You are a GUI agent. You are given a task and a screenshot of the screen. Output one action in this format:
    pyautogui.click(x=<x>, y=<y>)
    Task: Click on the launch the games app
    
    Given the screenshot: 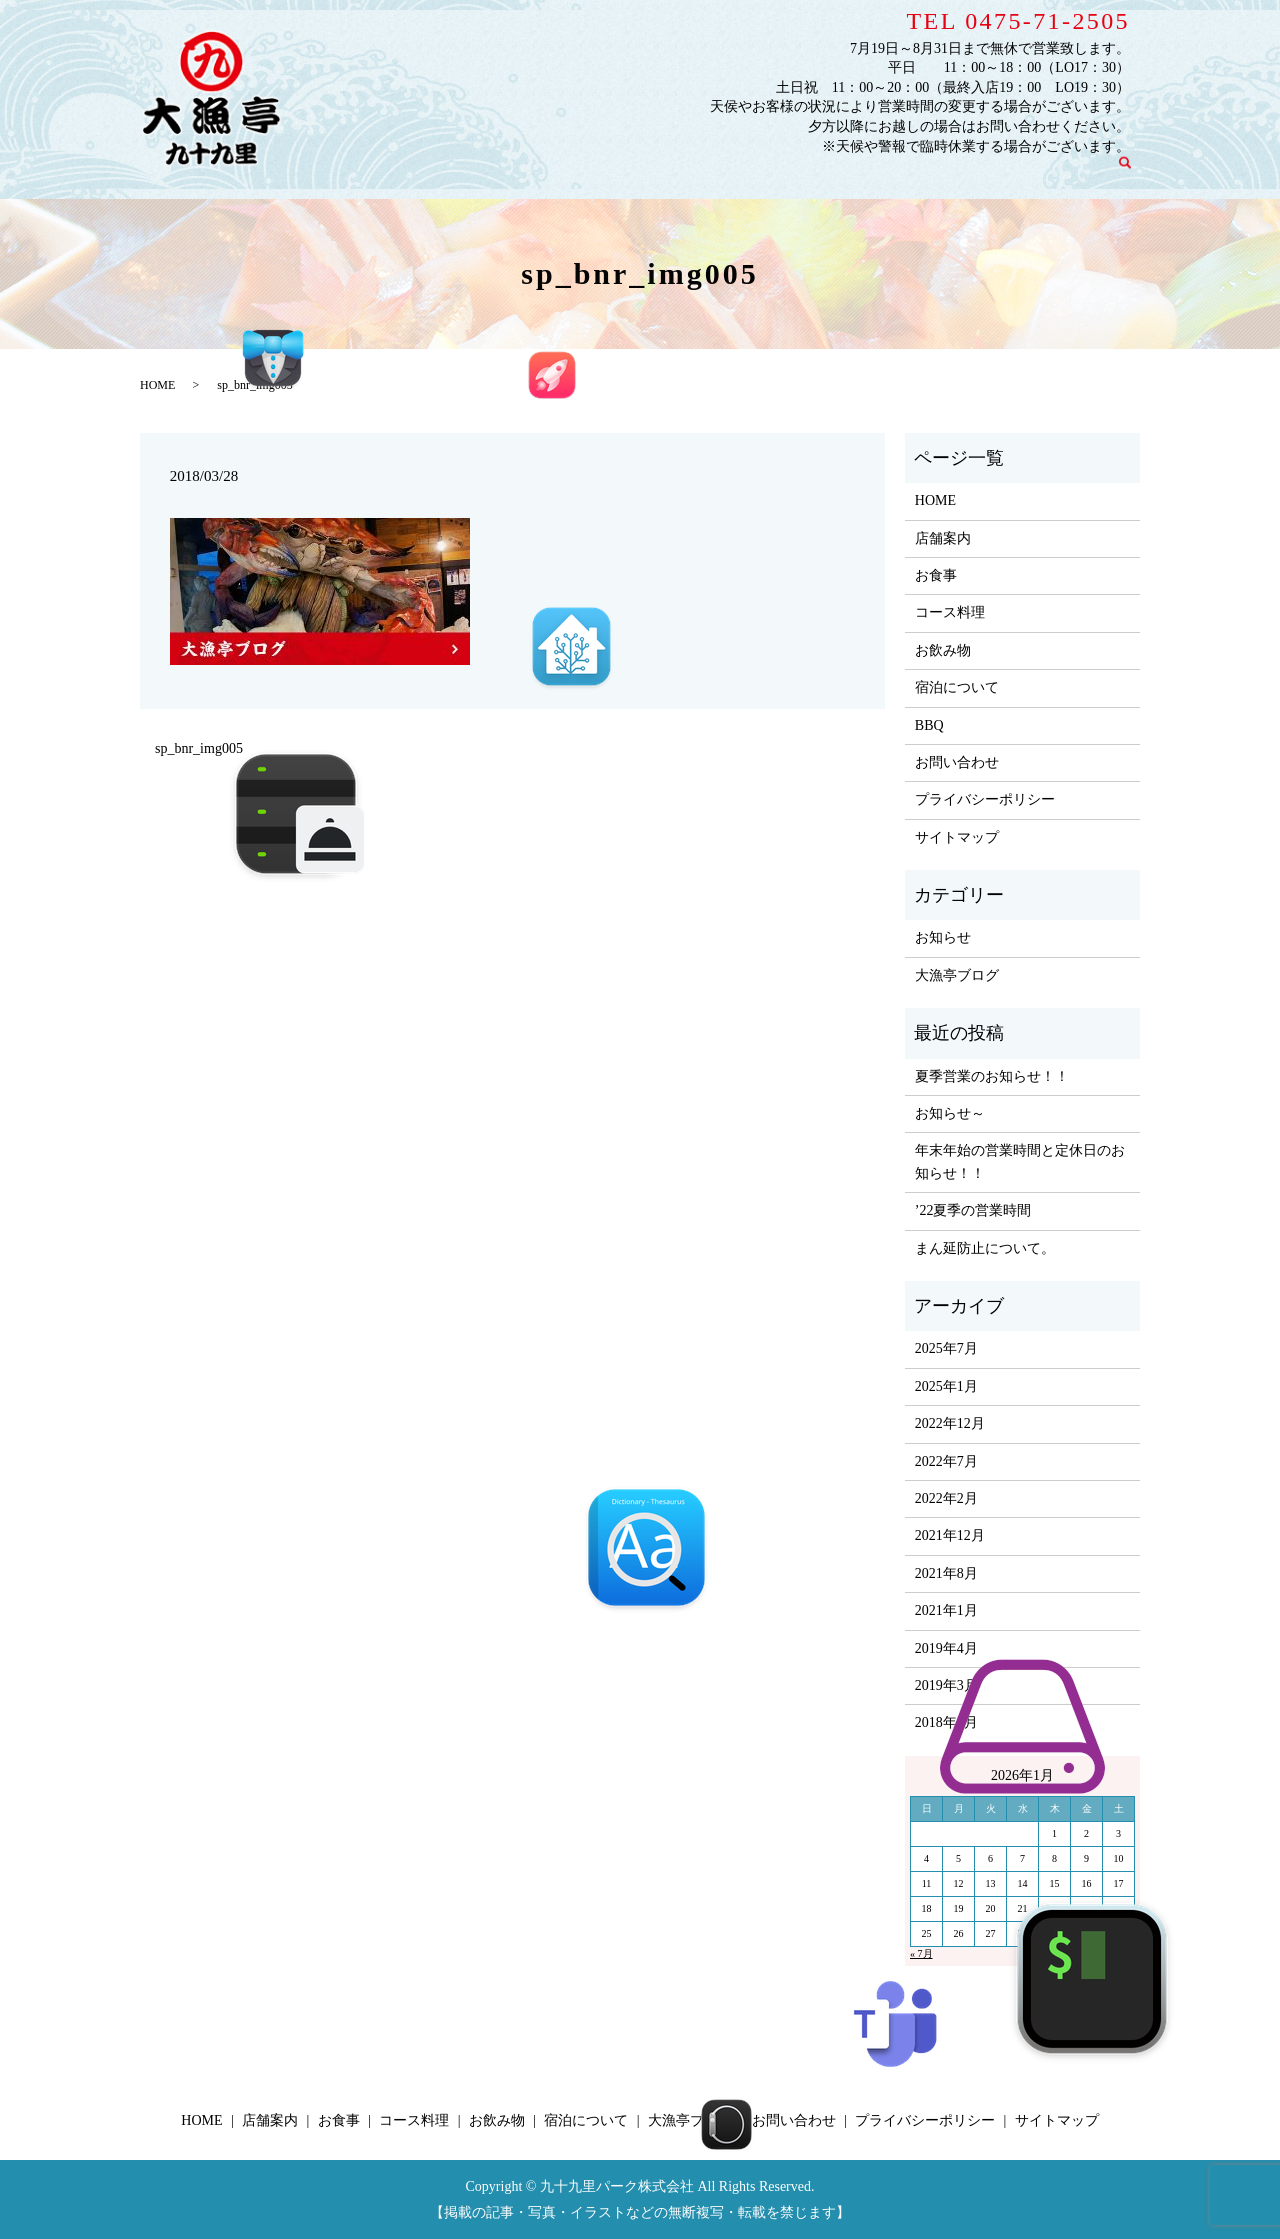 What is the action you would take?
    pyautogui.click(x=552, y=375)
    